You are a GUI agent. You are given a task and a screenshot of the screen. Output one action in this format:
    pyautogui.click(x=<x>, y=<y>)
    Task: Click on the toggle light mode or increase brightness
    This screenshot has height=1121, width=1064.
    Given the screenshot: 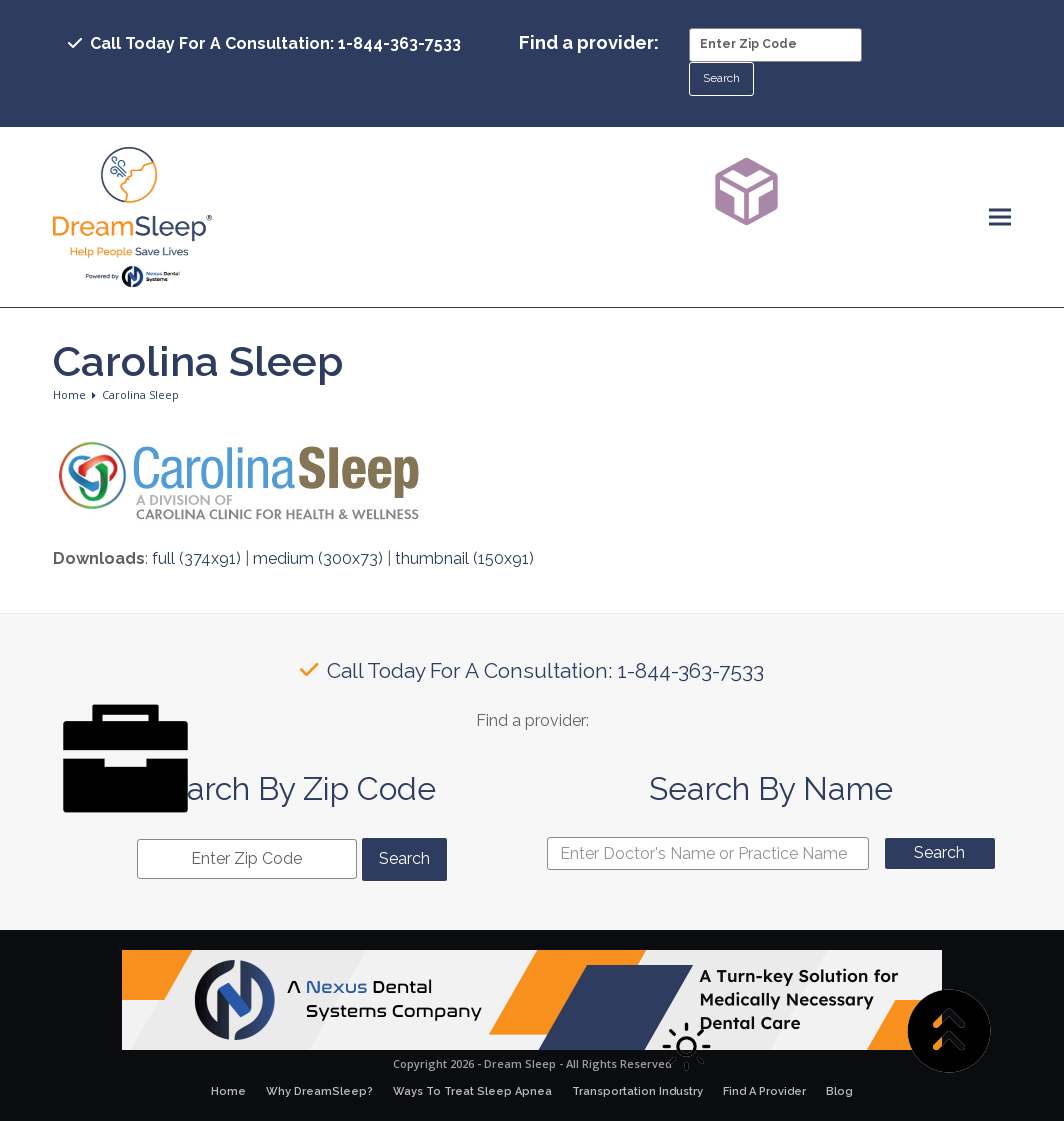 What is the action you would take?
    pyautogui.click(x=686, y=1046)
    